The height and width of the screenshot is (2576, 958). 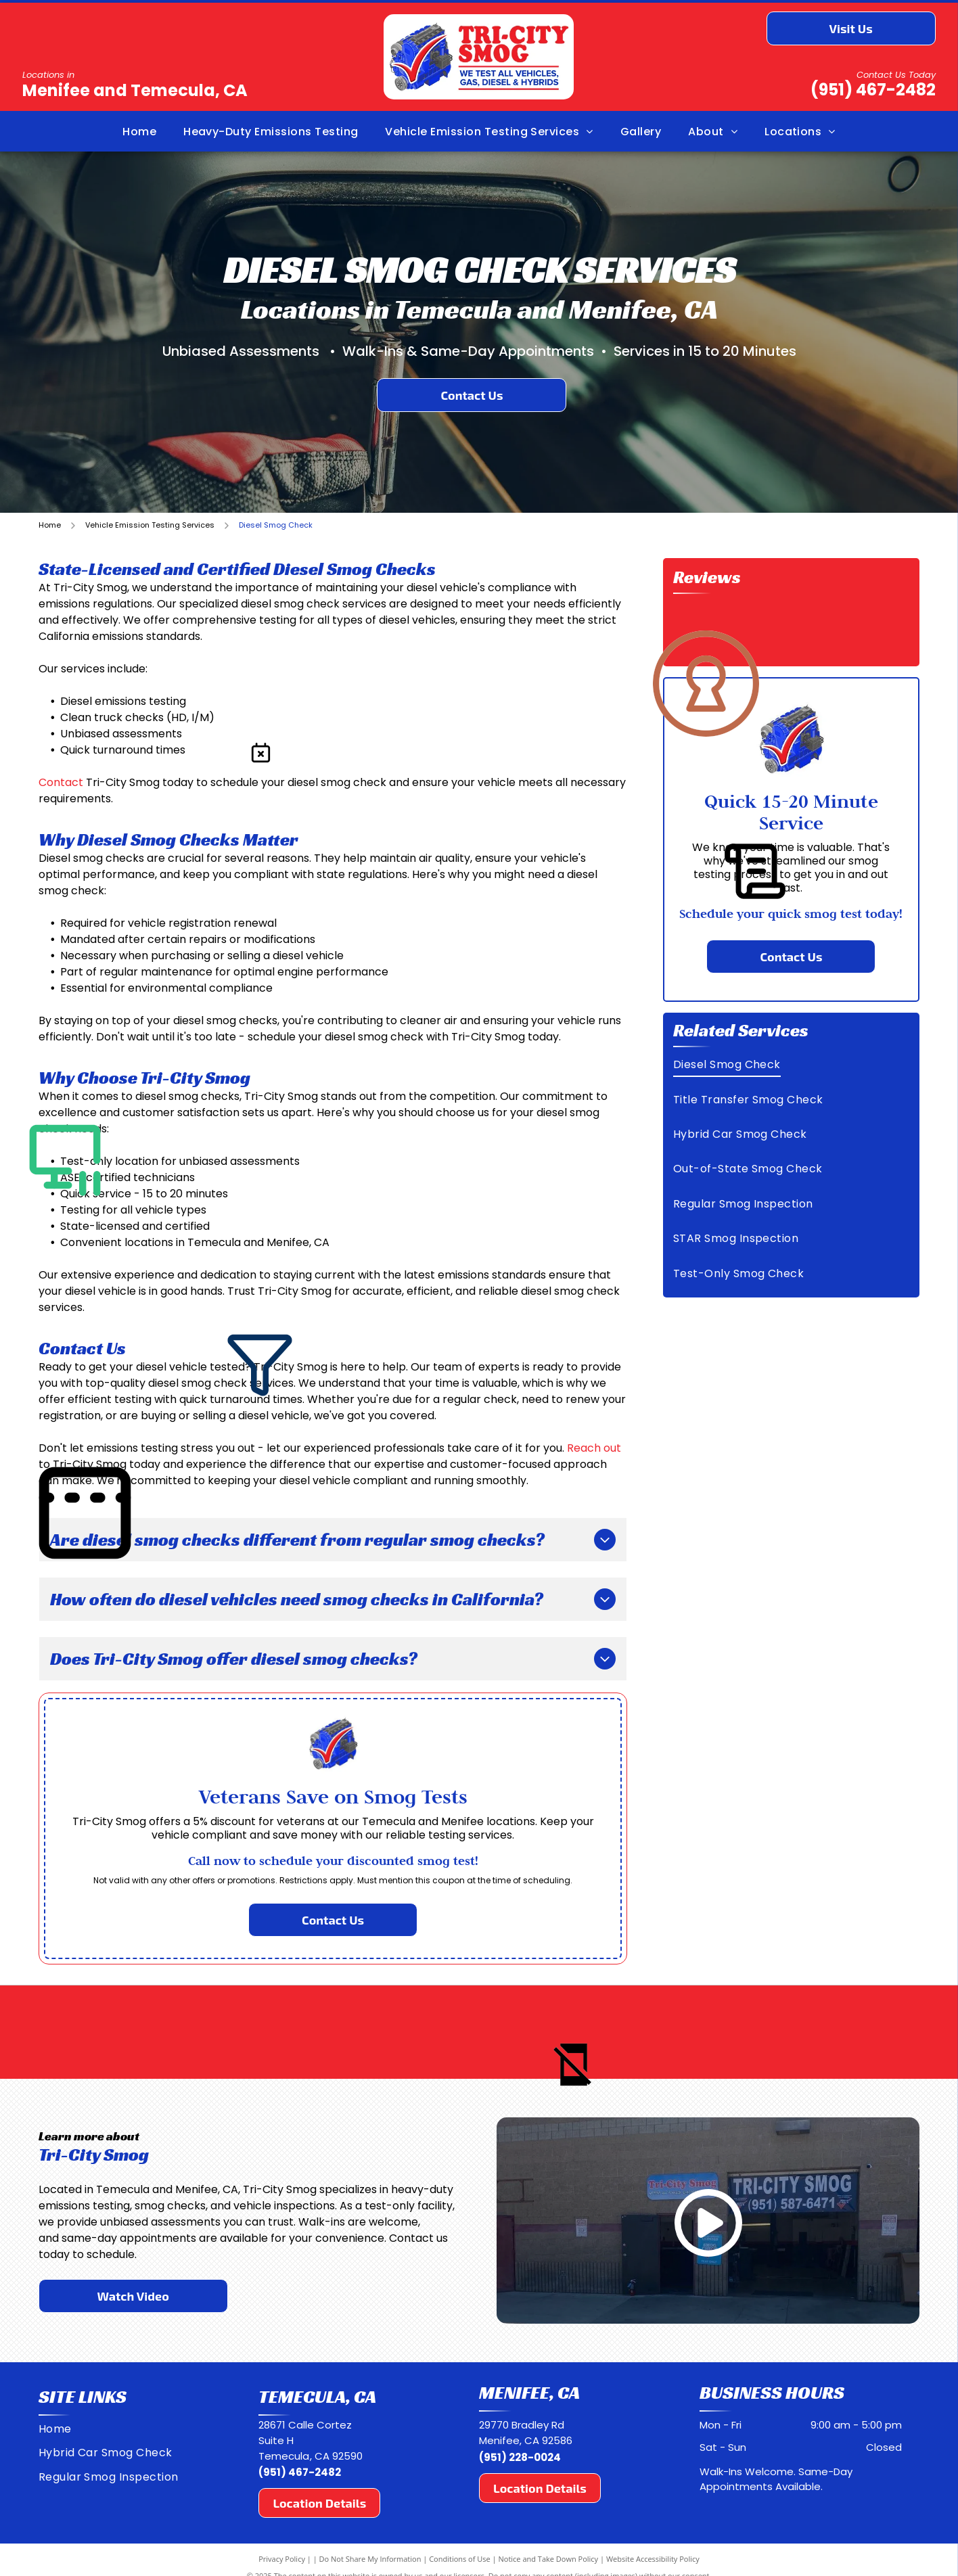 What do you see at coordinates (706, 683) in the screenshot?
I see `access security or privacy settings` at bounding box center [706, 683].